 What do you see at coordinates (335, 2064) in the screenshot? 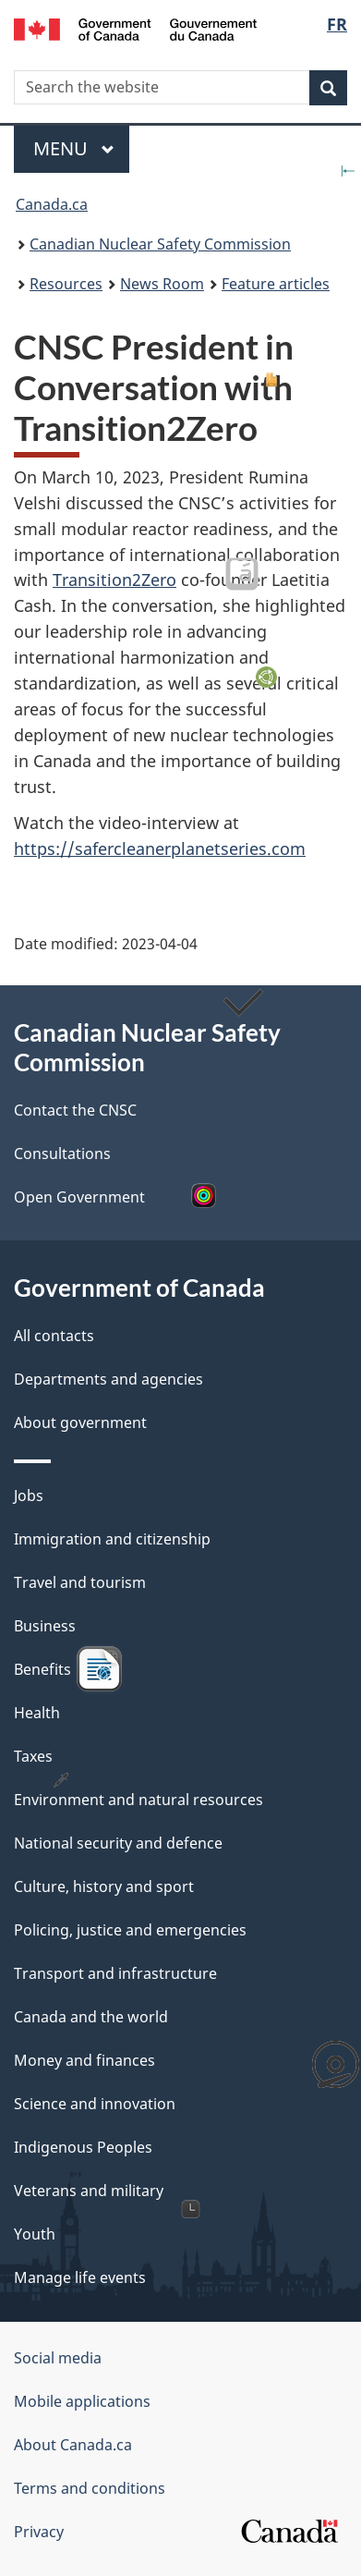
I see `open disk utility to manage storage devices` at bounding box center [335, 2064].